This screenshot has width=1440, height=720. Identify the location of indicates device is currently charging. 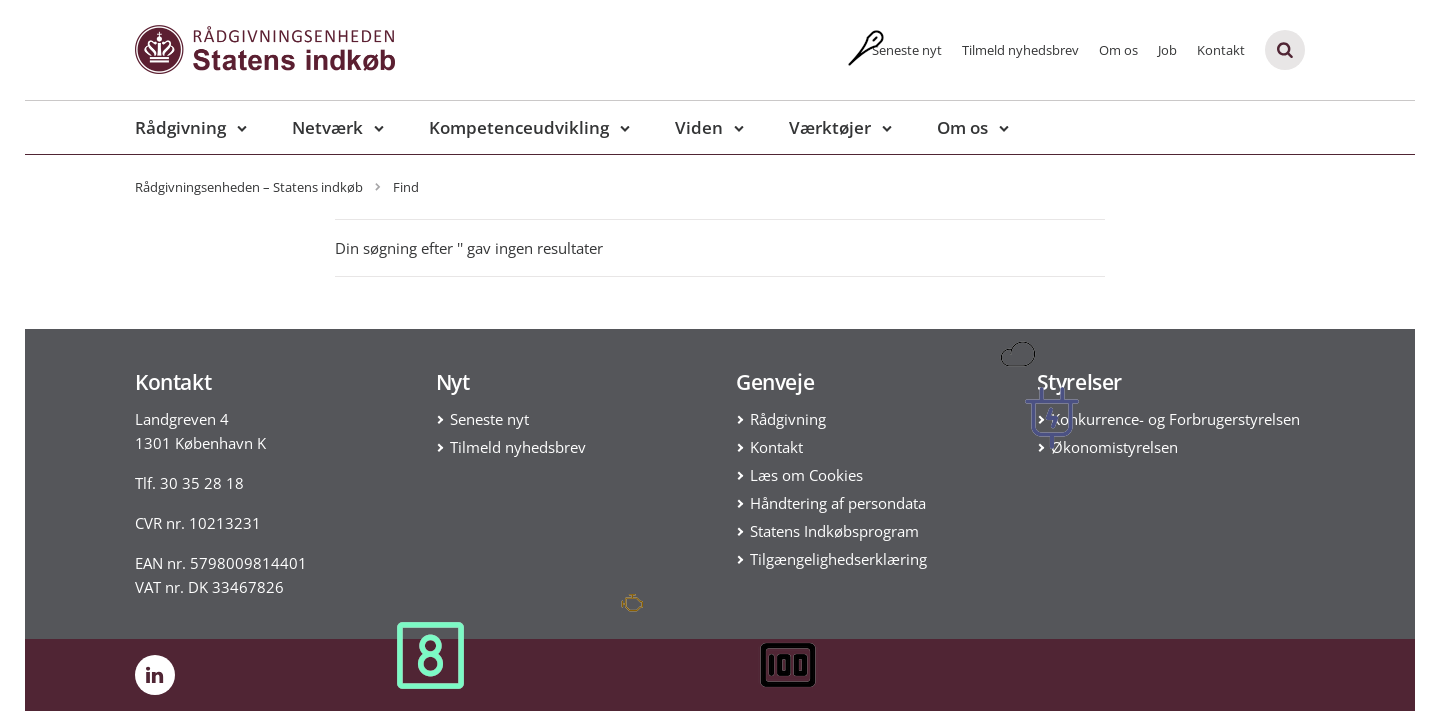
(1052, 418).